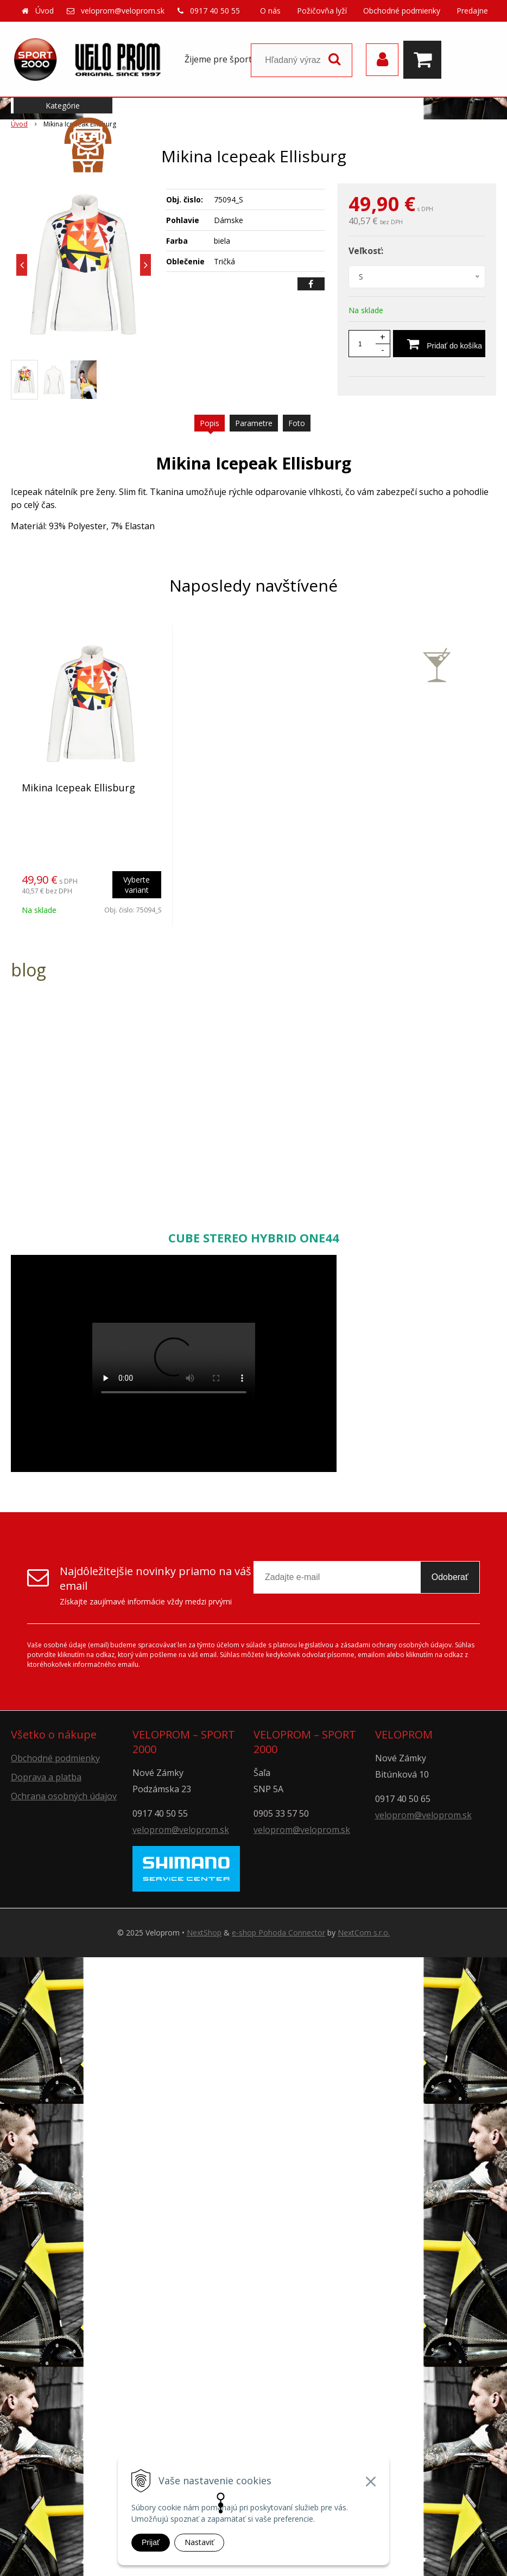 The image size is (507, 2576). I want to click on view colombian cultural artifacts, so click(88, 145).